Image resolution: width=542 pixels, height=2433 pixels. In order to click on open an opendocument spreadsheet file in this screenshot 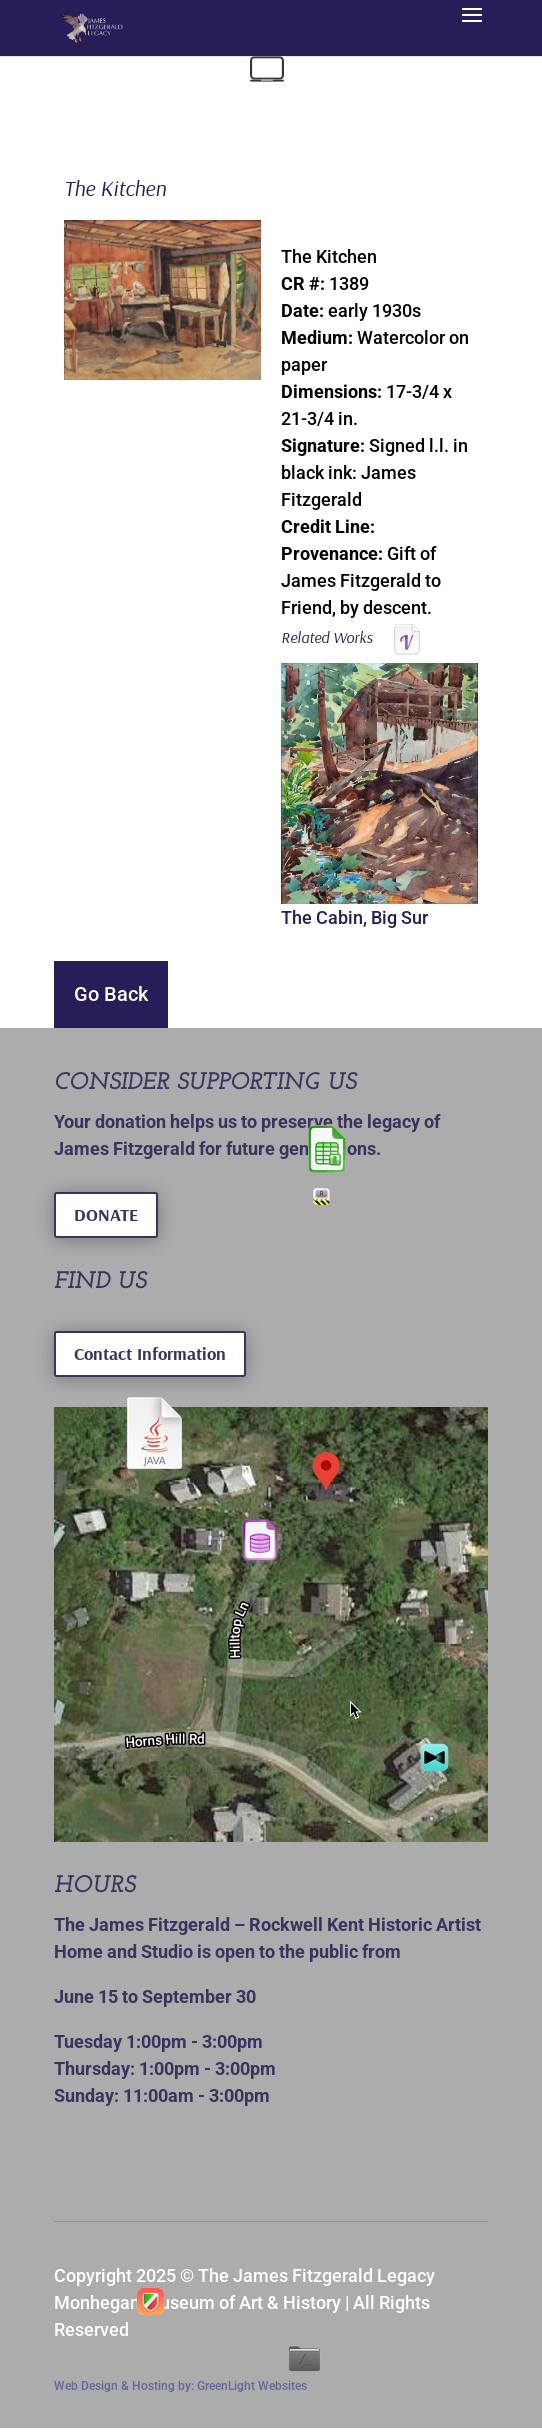, I will do `click(327, 1149)`.